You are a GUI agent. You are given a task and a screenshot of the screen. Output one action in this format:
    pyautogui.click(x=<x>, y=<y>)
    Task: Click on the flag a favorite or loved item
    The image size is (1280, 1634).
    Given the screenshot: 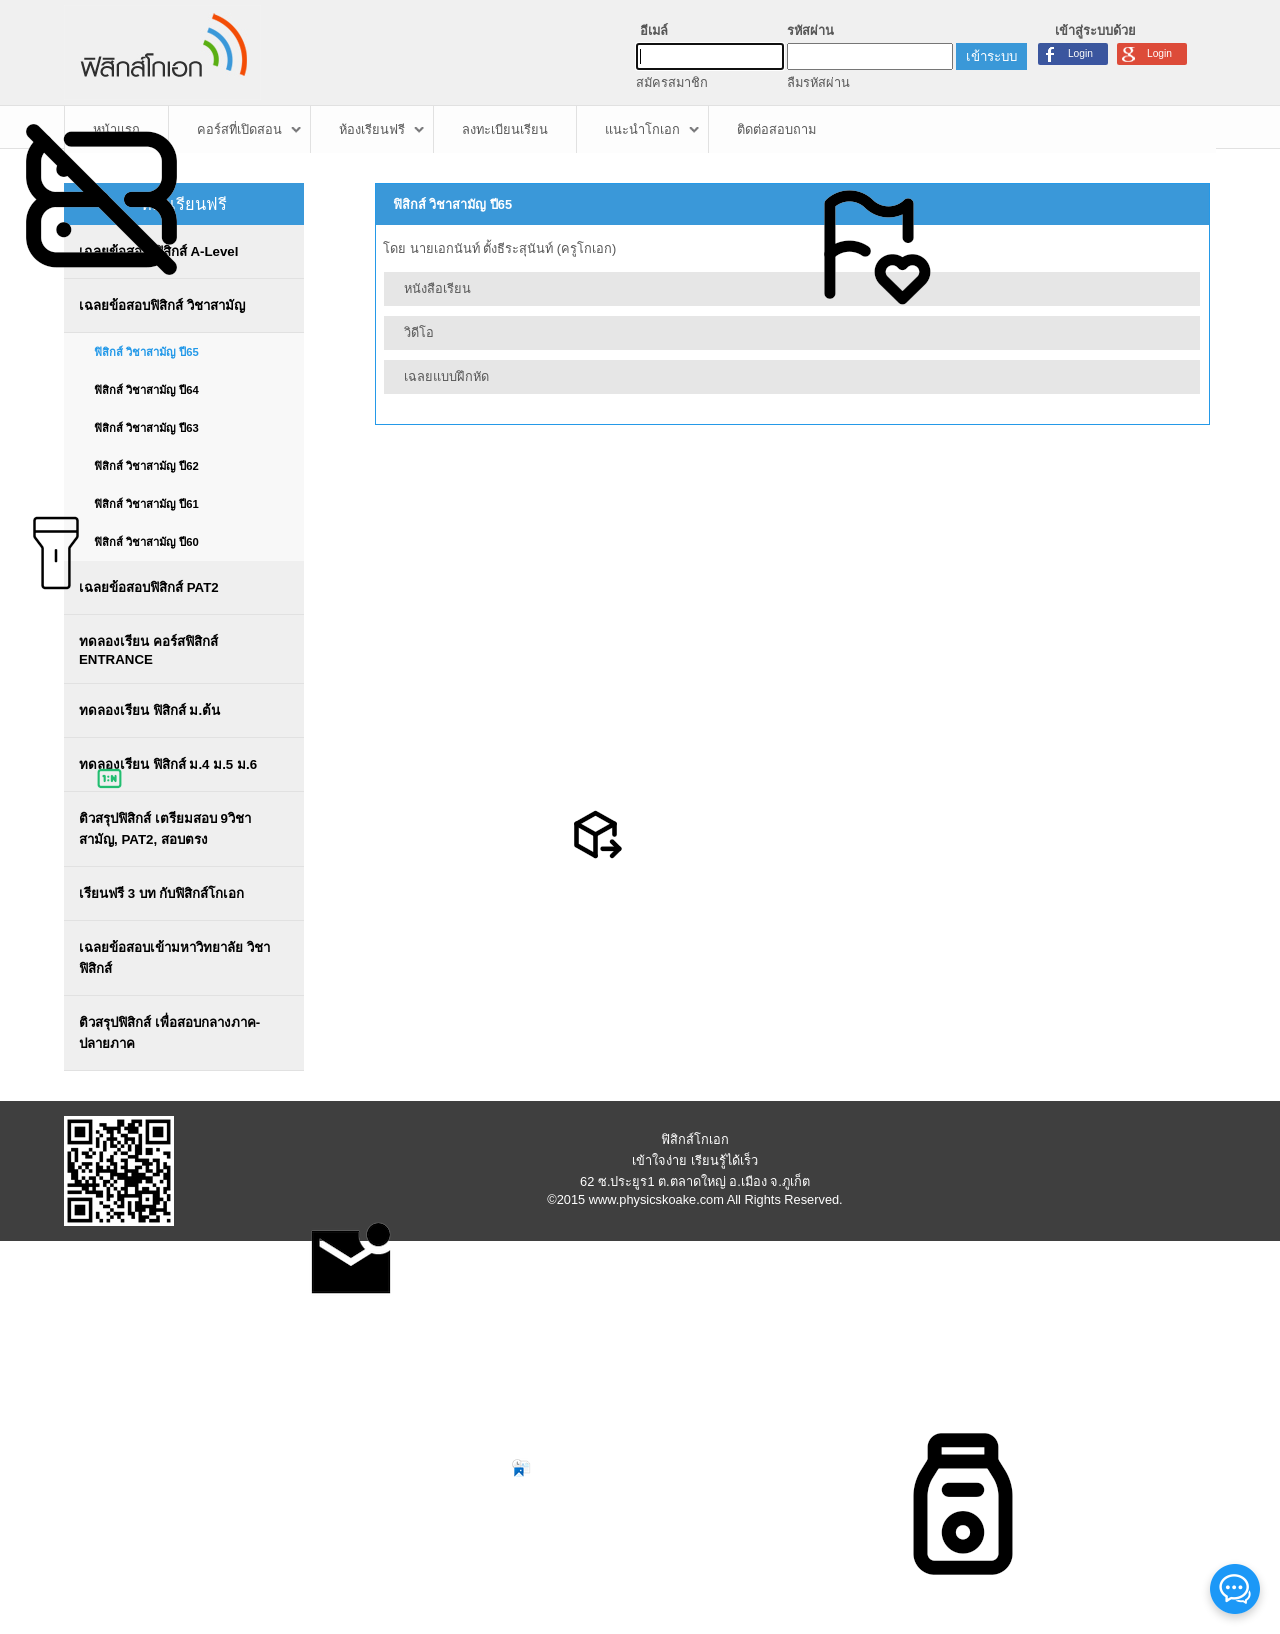 What is the action you would take?
    pyautogui.click(x=869, y=243)
    